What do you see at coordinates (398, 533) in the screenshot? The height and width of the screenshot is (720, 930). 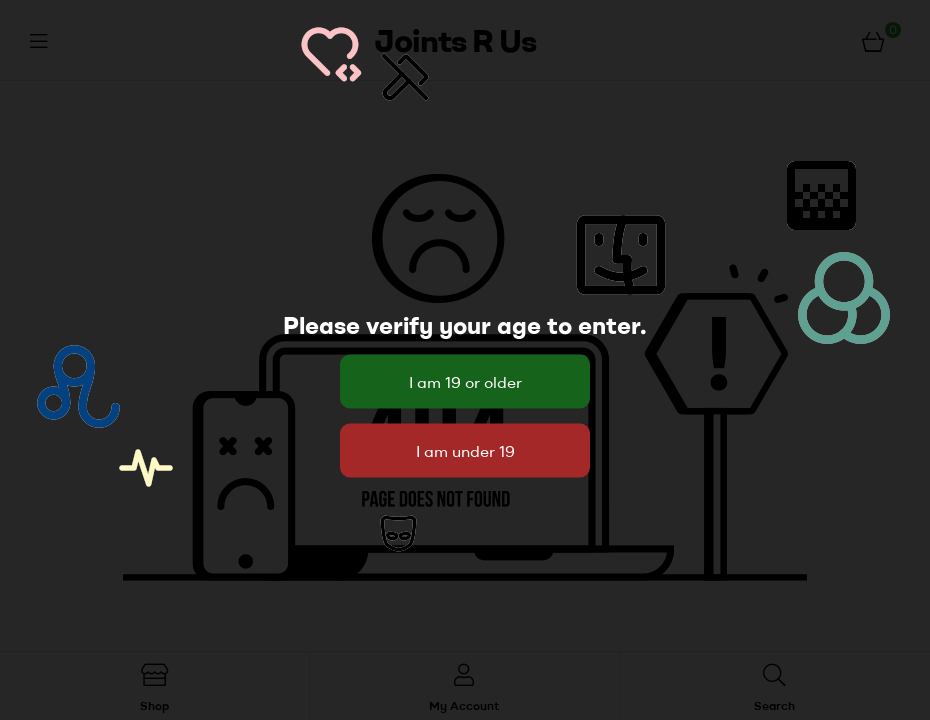 I see `open the Grindr app` at bounding box center [398, 533].